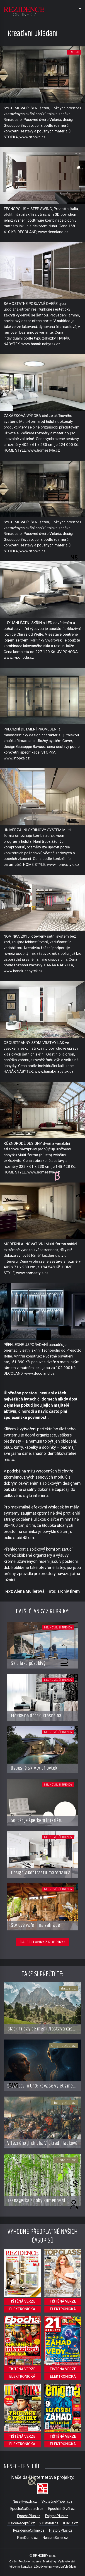 This screenshot has height=2576, width=85. I want to click on indicates an SVG file format, so click(13, 2085).